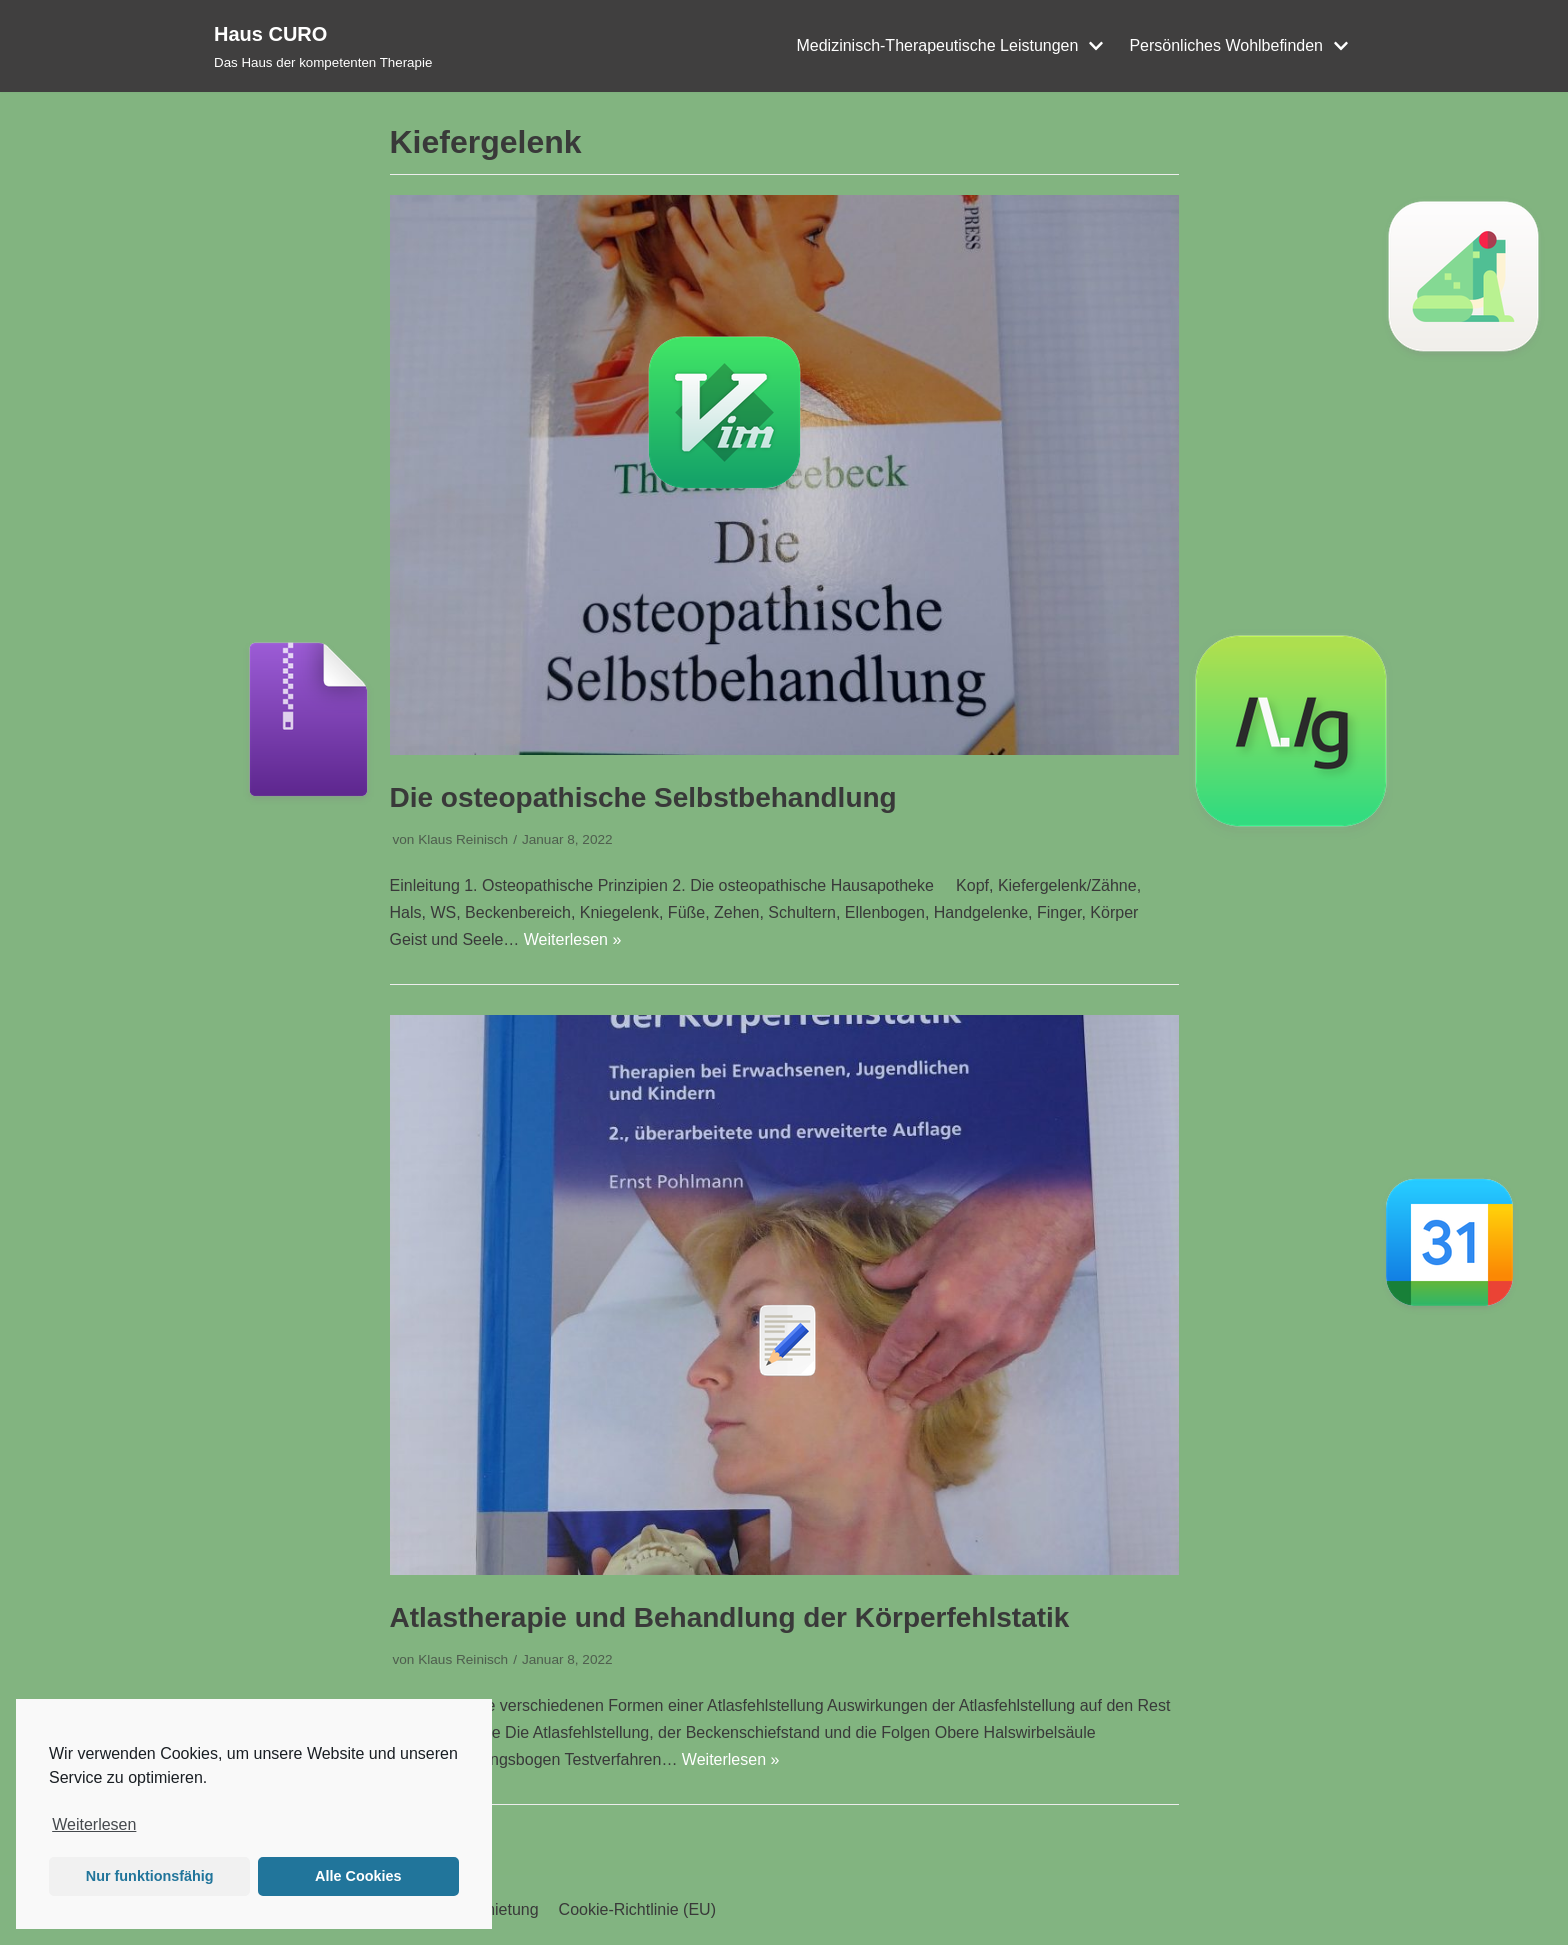 Image resolution: width=1568 pixels, height=1945 pixels. Describe the element at coordinates (787, 1340) in the screenshot. I see `open the software learning or tutorial app` at that location.